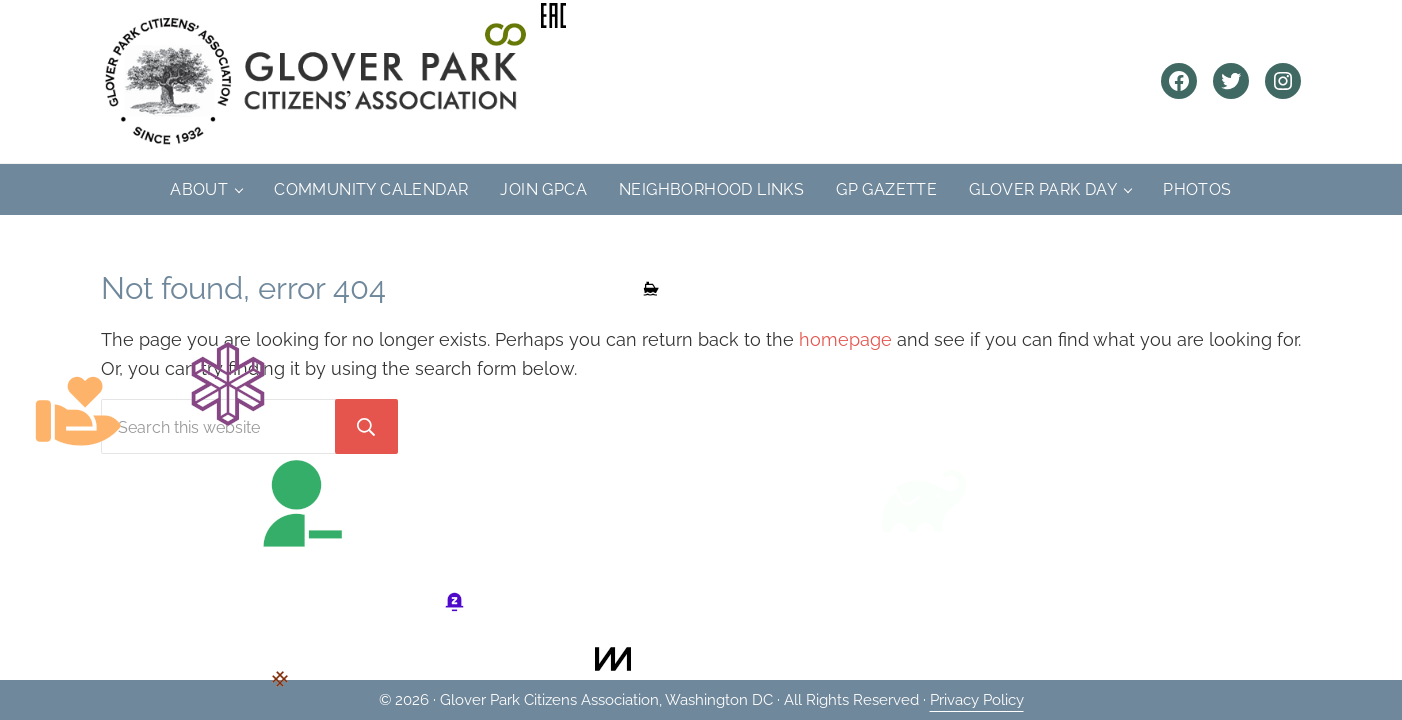  What do you see at coordinates (651, 289) in the screenshot?
I see `view nearby ports or maritime locations` at bounding box center [651, 289].